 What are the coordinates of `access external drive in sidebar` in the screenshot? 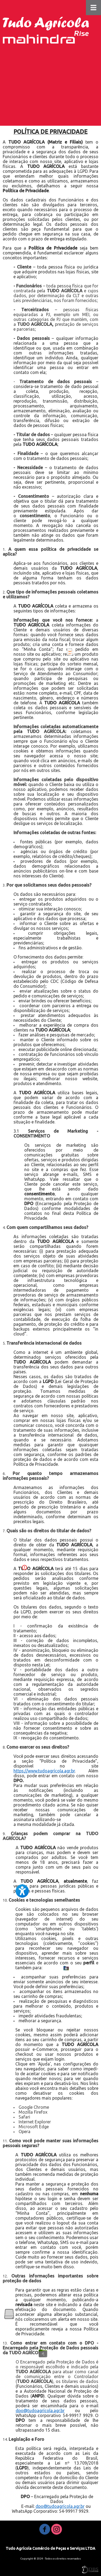 It's located at (9, 2314).